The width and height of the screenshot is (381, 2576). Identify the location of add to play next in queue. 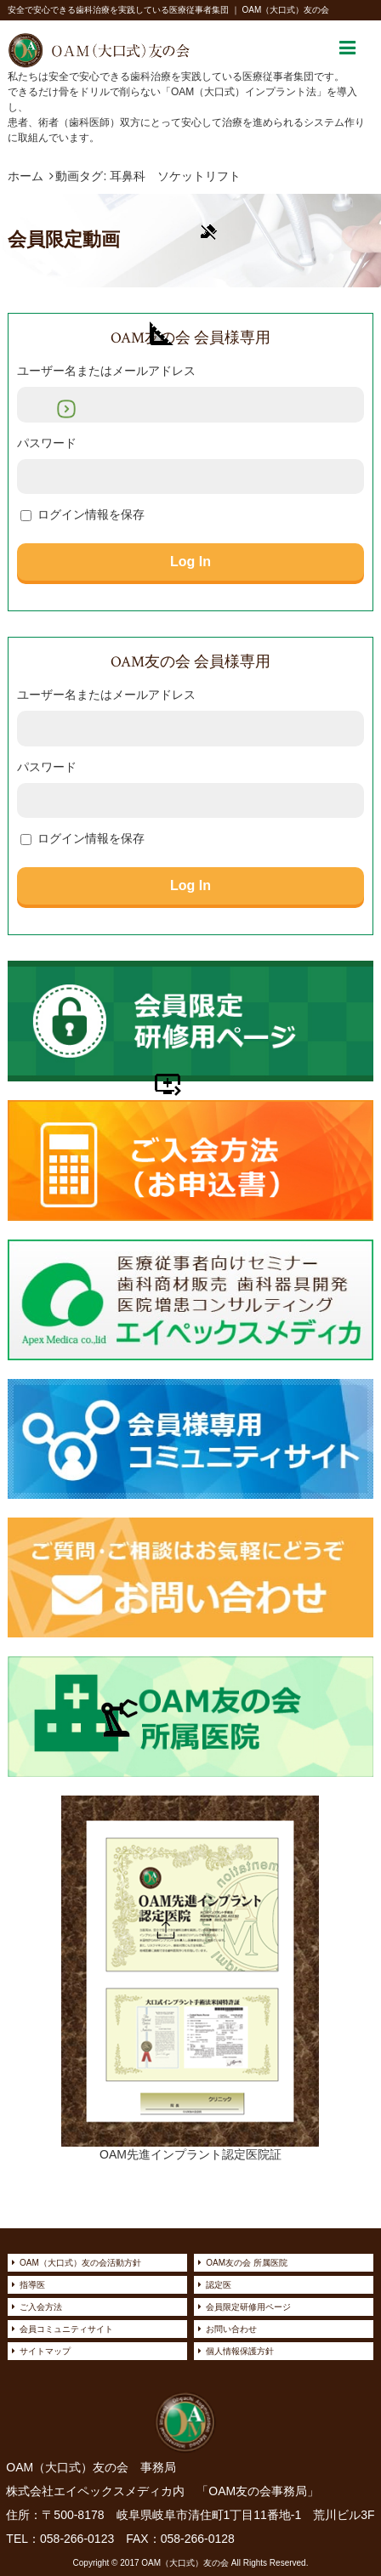
(168, 1084).